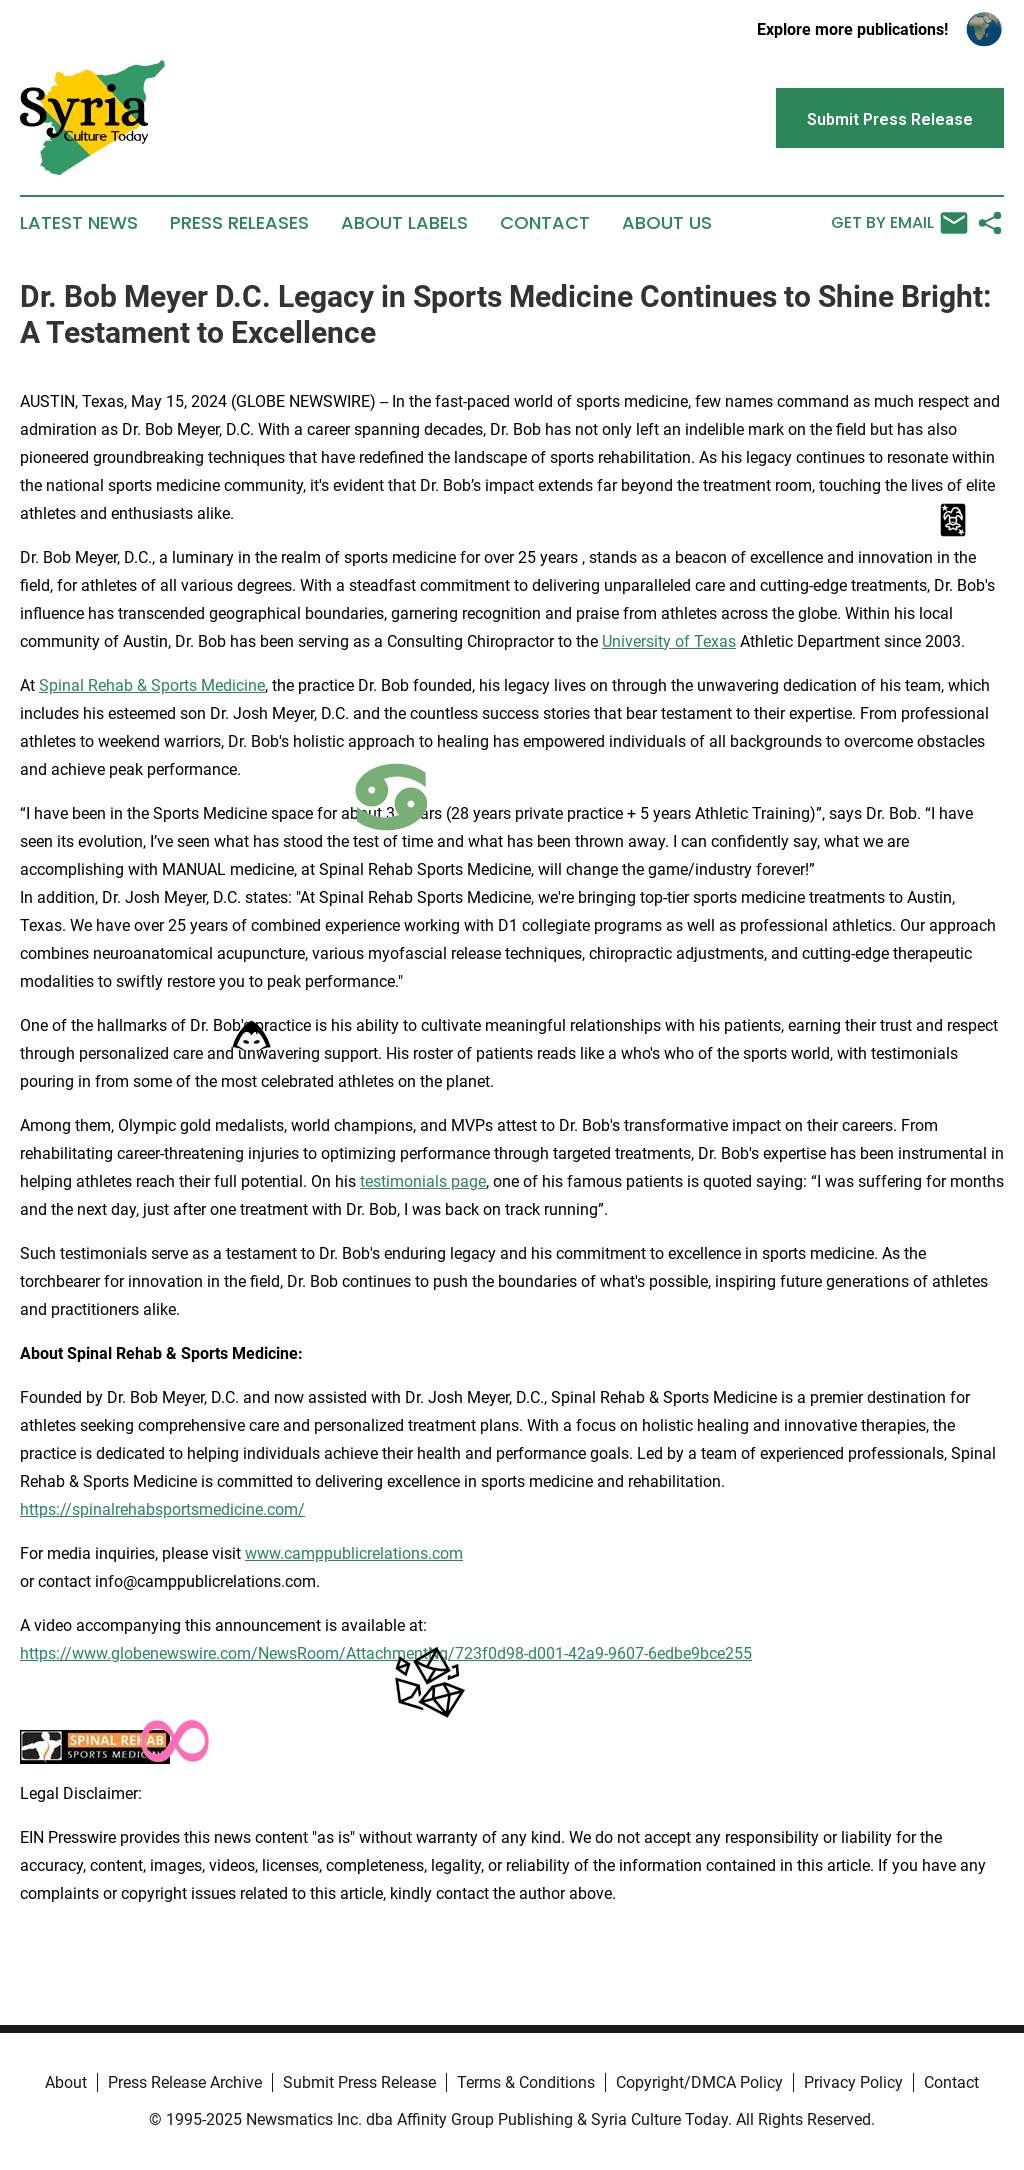 The image size is (1024, 2170). Describe the element at coordinates (391, 797) in the screenshot. I see `view cancer zodiac sign information` at that location.